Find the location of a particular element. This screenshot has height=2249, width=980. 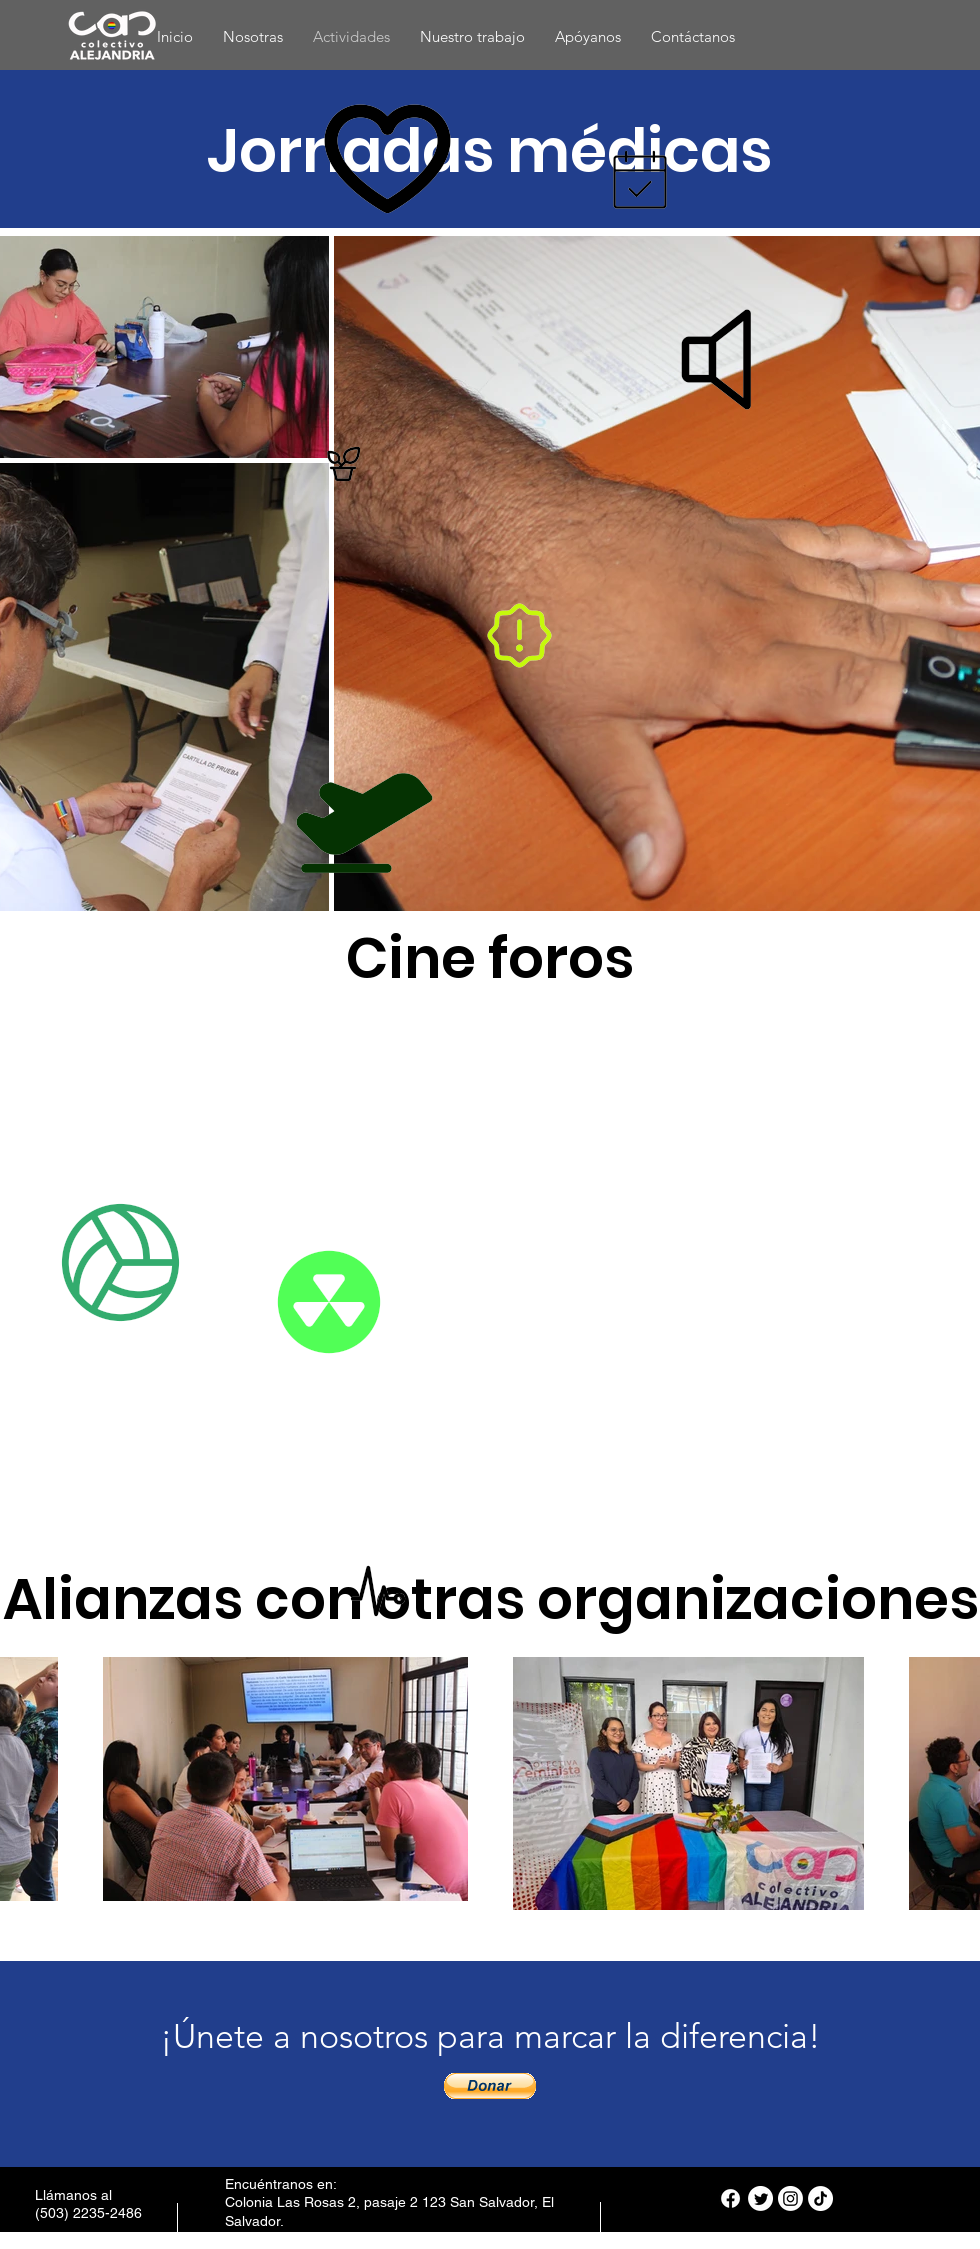

view volleyball or beach sports activities is located at coordinates (120, 1262).